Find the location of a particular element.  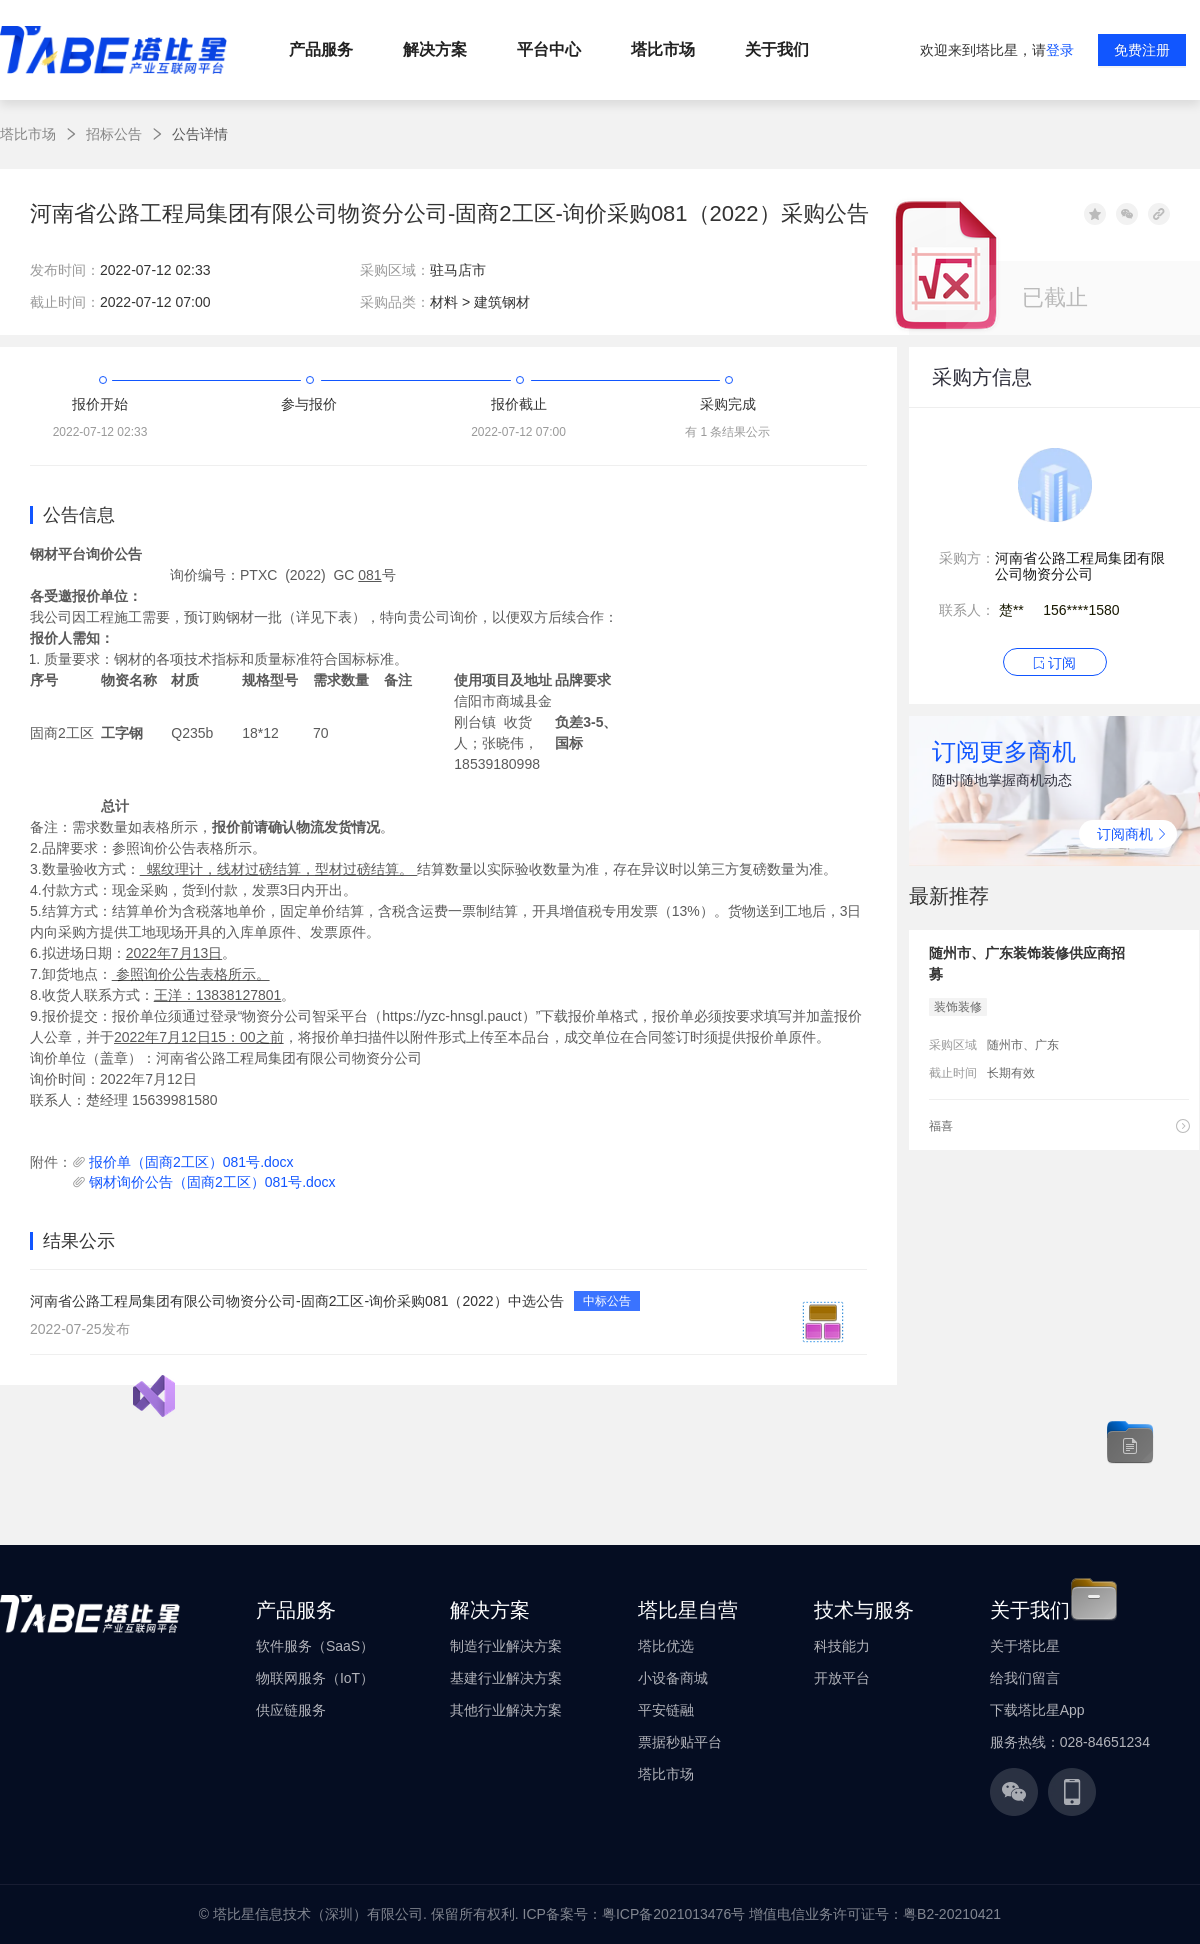

open the file manager application is located at coordinates (1094, 1599).